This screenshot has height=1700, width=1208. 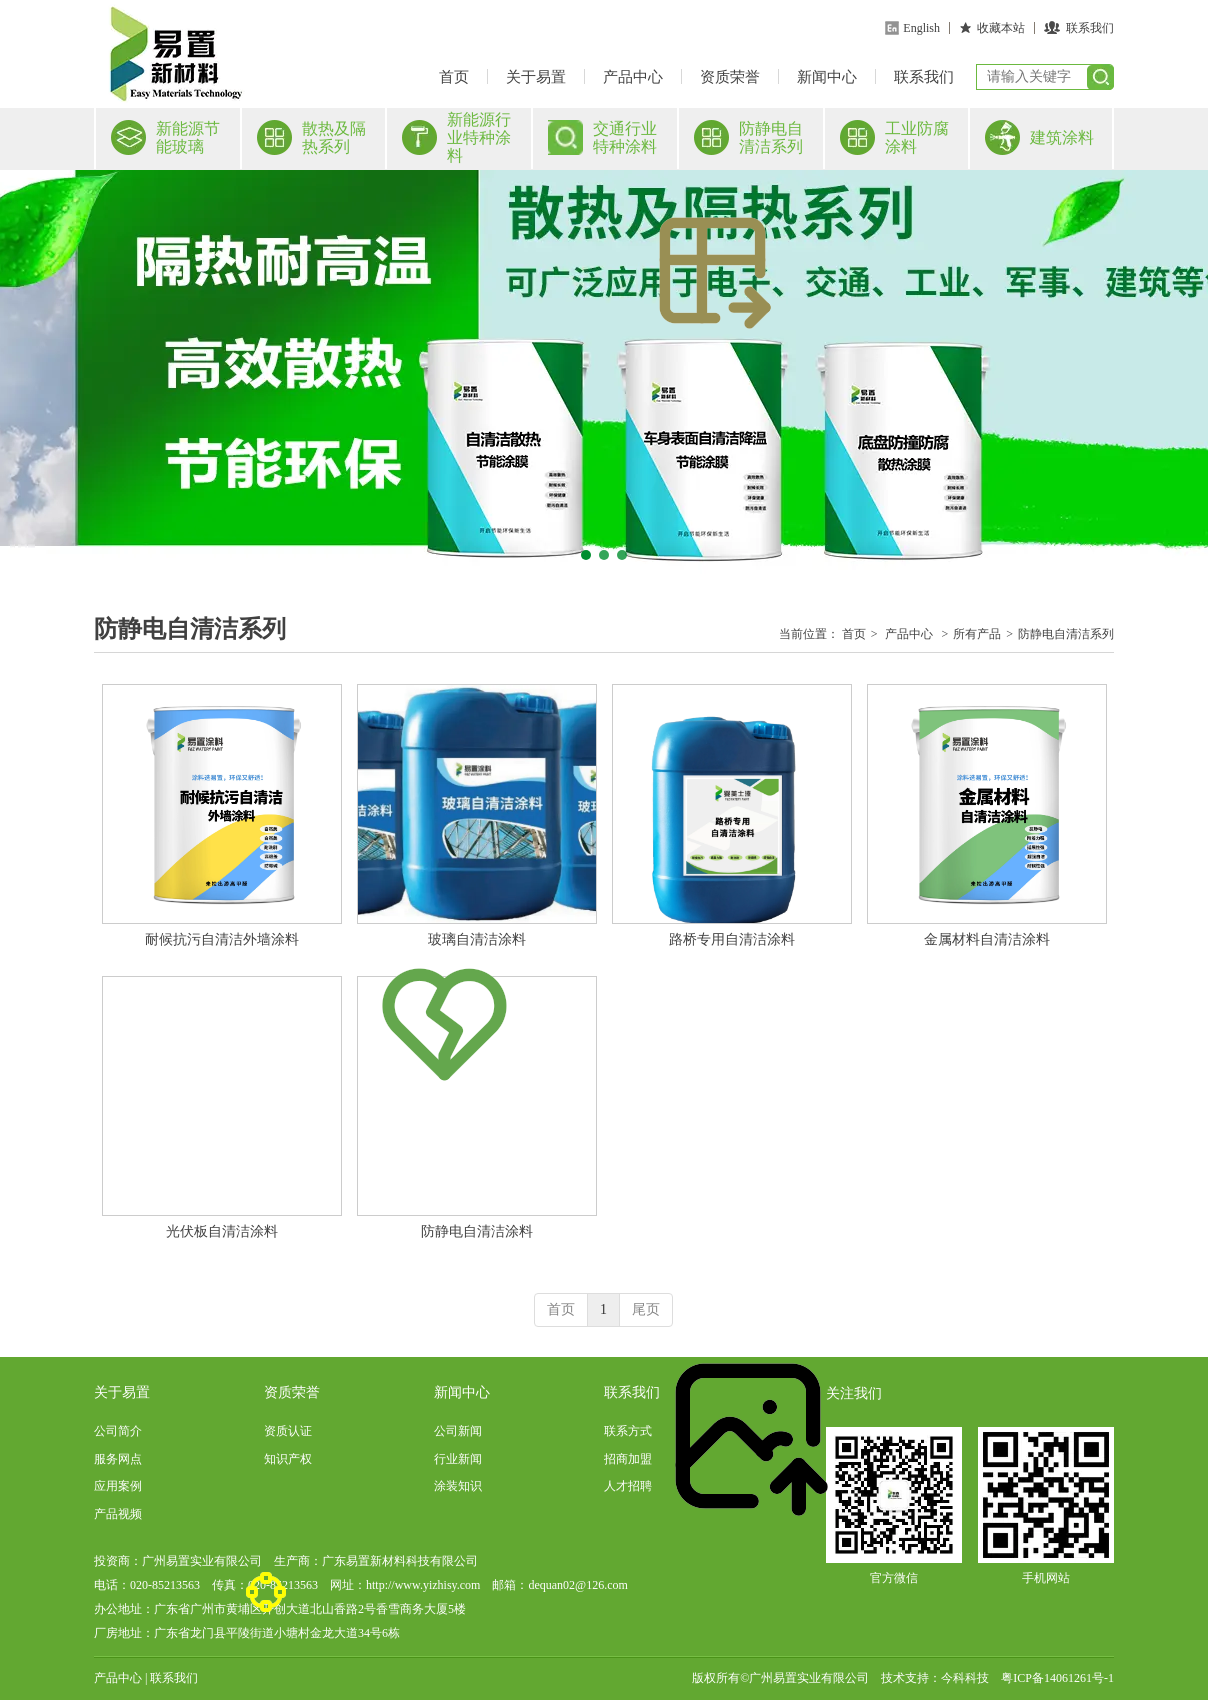 What do you see at coordinates (712, 270) in the screenshot?
I see `export table data to external file` at bounding box center [712, 270].